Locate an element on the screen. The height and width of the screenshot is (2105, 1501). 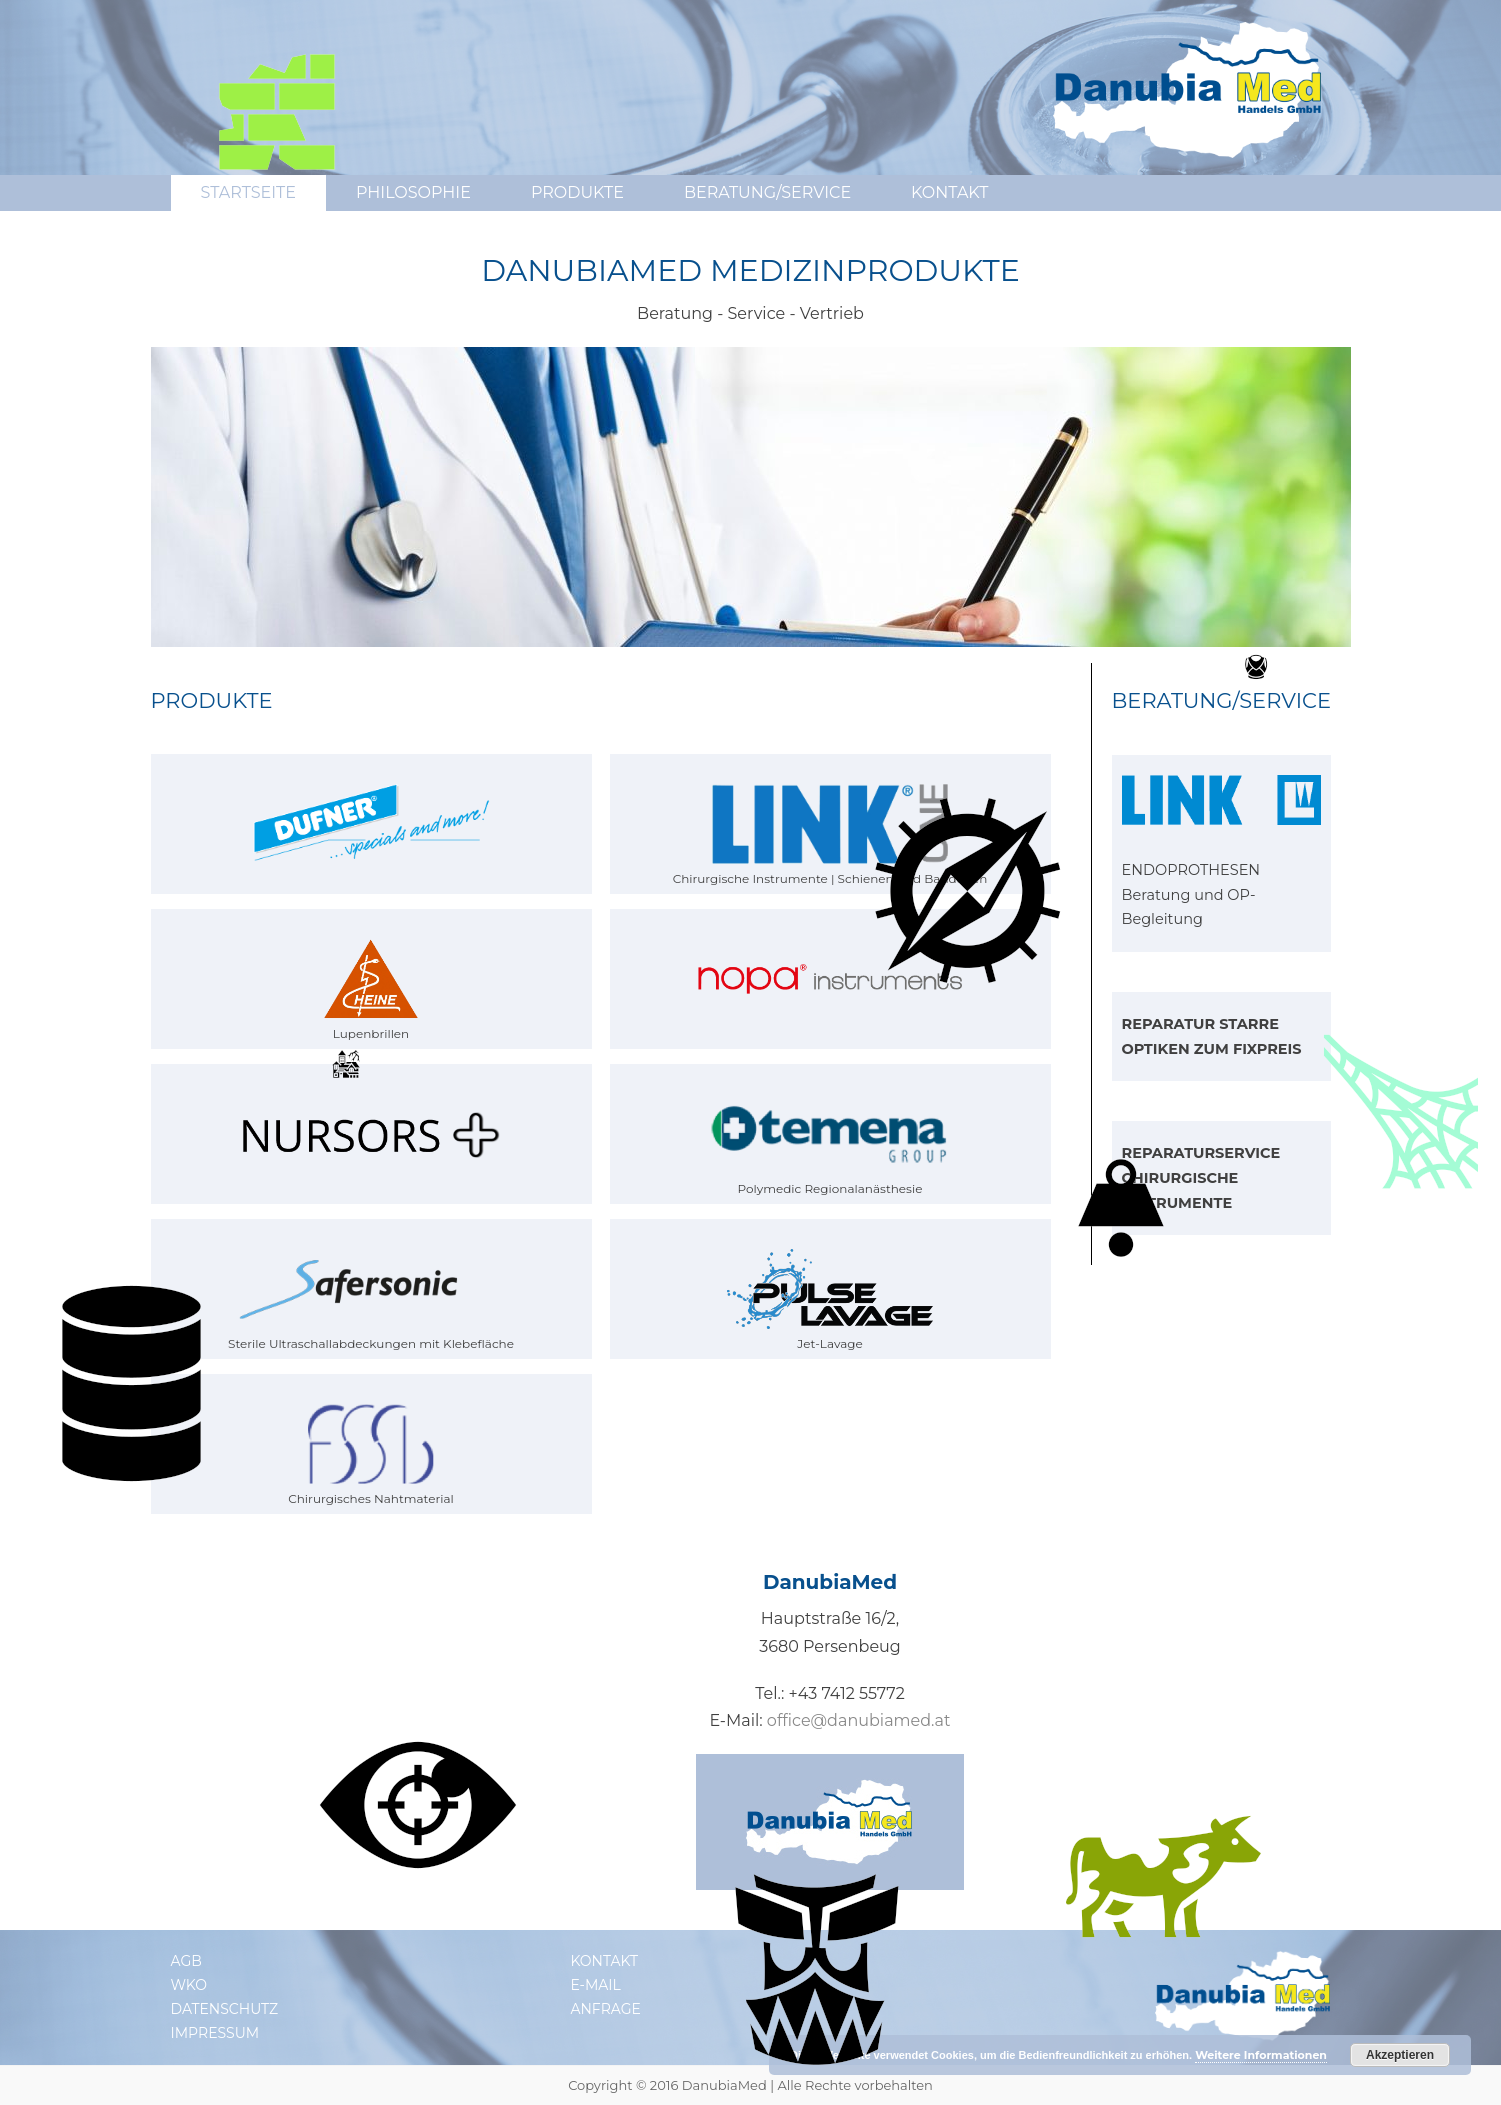
access database storage is located at coordinates (131, 1383).